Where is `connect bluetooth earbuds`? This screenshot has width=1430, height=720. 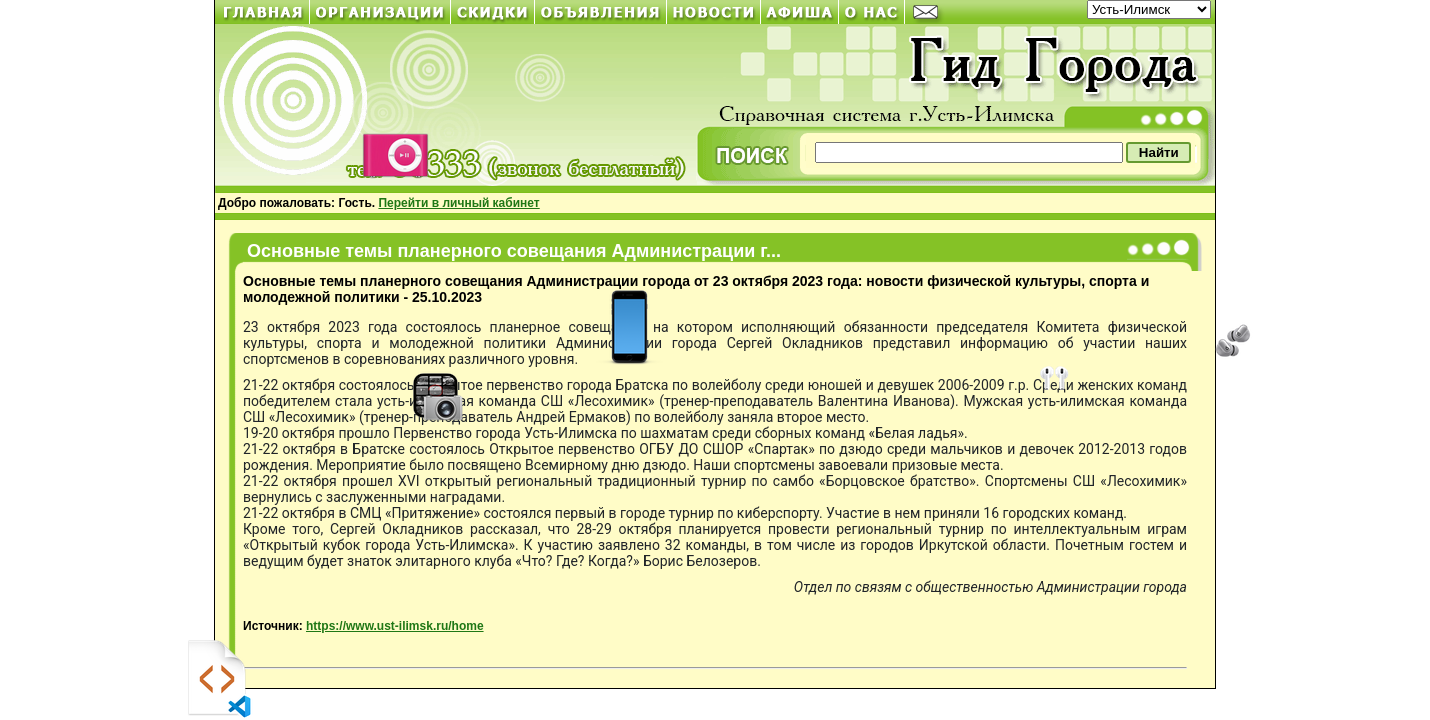 connect bluetooth earbuds is located at coordinates (1054, 378).